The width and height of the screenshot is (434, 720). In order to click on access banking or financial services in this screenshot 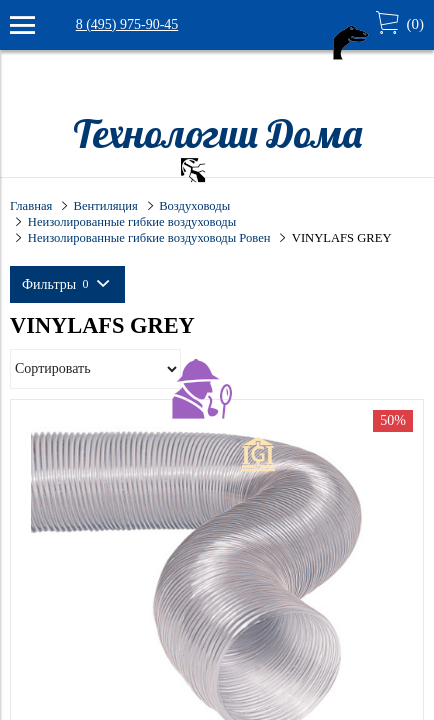, I will do `click(258, 454)`.